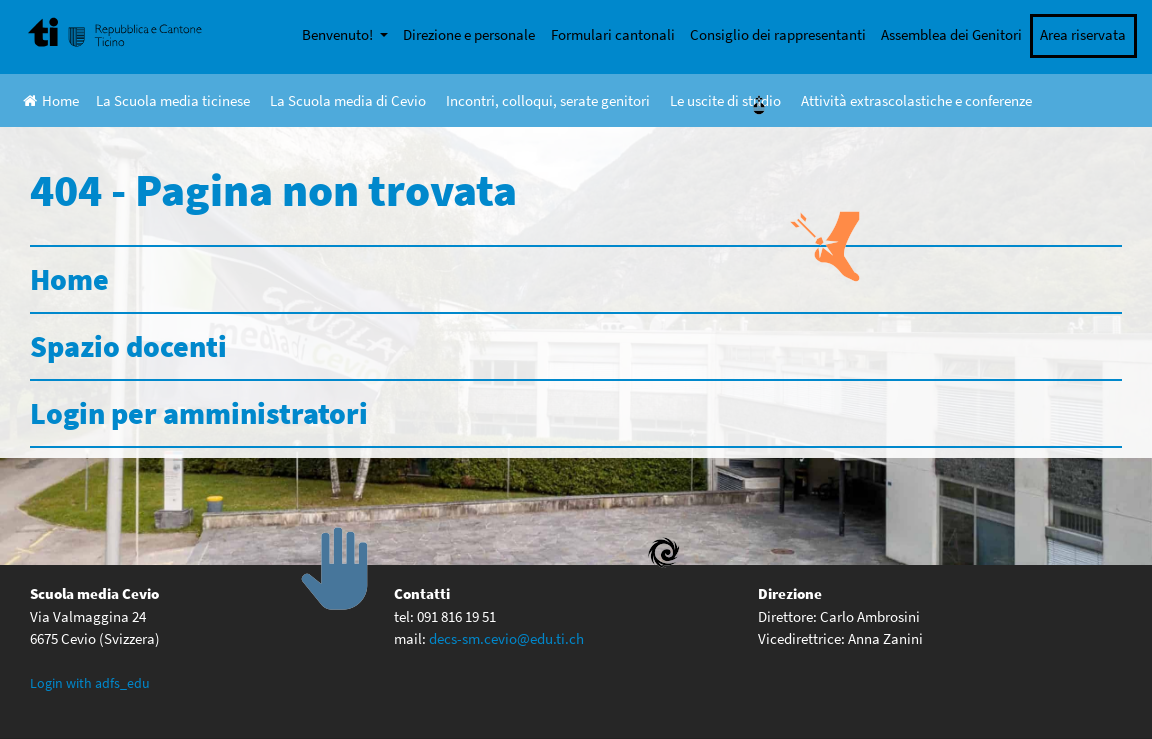 The image size is (1152, 739). I want to click on stop or pause current action, so click(334, 568).